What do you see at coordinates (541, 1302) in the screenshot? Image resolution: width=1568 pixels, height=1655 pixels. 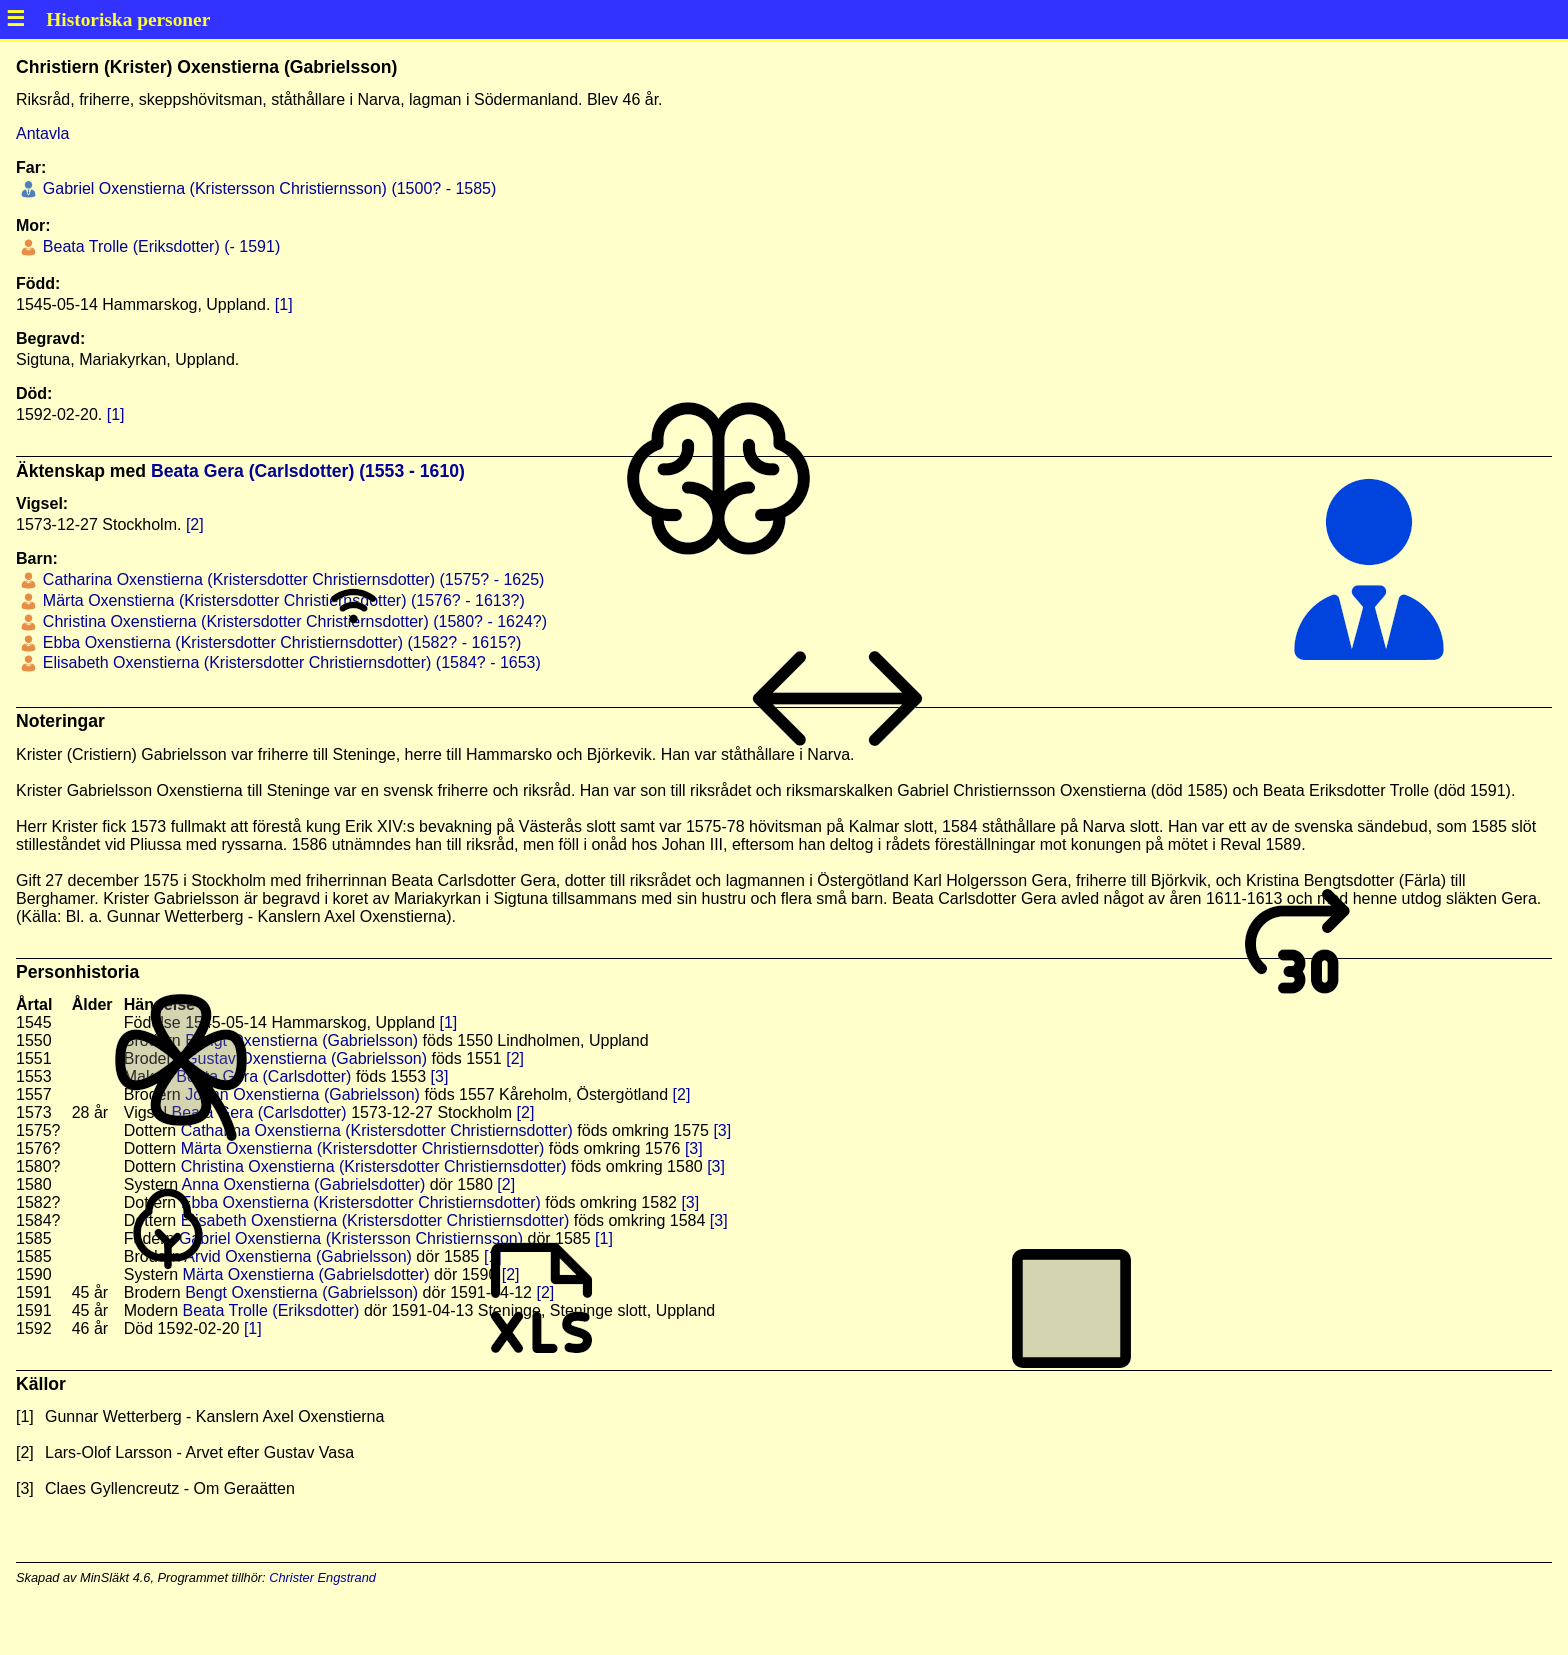 I see `open or view an Excel spreadsheet file` at bounding box center [541, 1302].